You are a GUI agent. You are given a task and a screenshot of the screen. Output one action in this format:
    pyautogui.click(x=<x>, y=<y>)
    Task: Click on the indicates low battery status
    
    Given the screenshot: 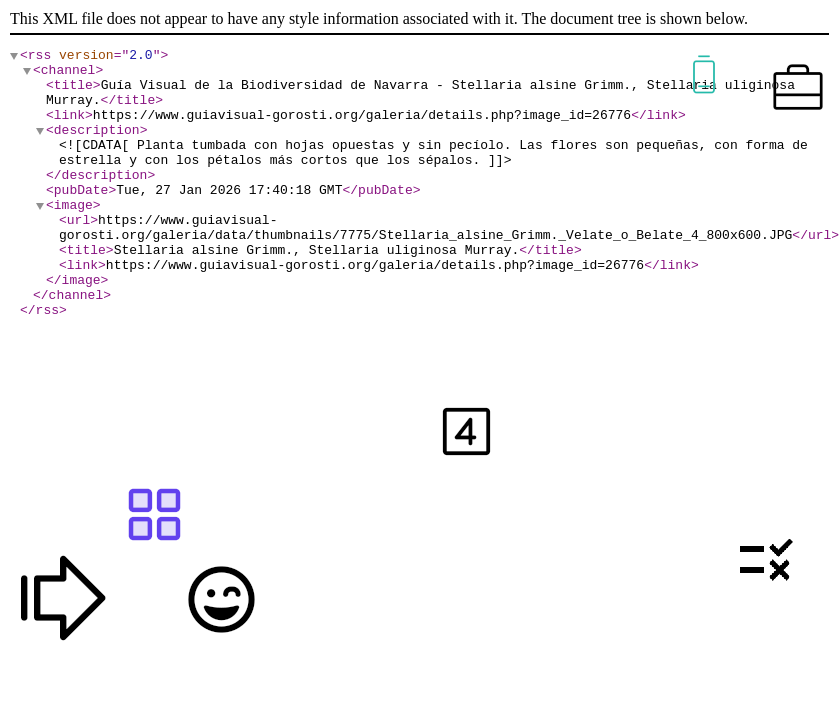 What is the action you would take?
    pyautogui.click(x=704, y=75)
    